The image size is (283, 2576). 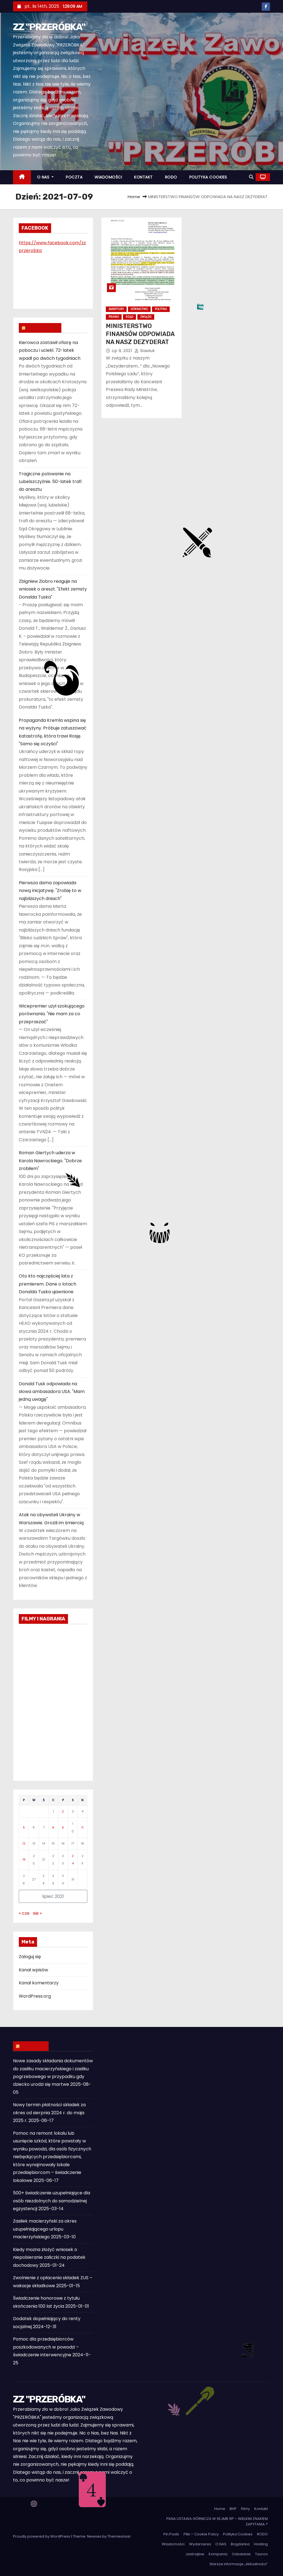 What do you see at coordinates (174, 2410) in the screenshot?
I see `olive ingredient or food item in a cooking game` at bounding box center [174, 2410].